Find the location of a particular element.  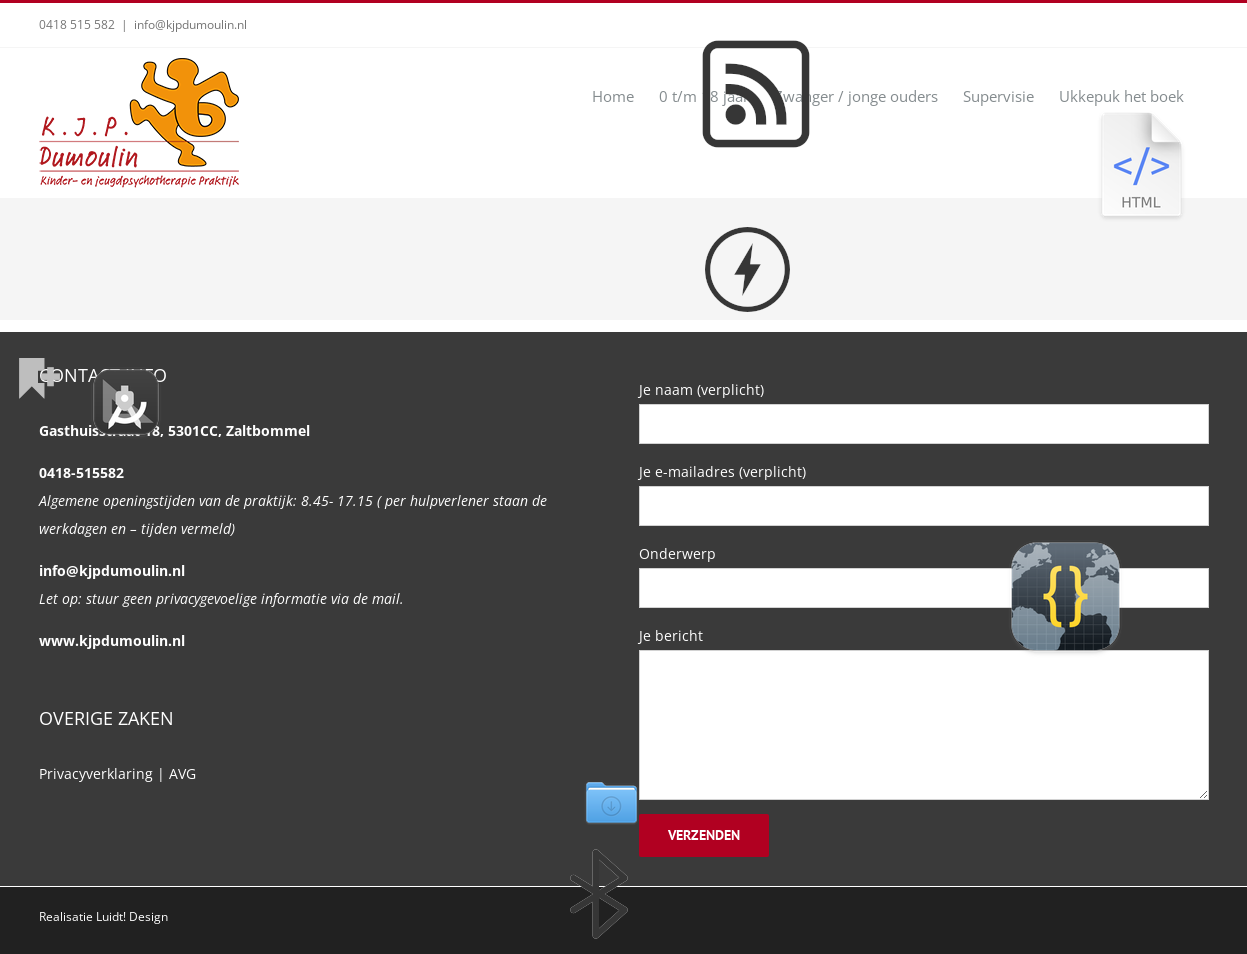

add a new bookmark is located at coordinates (38, 383).